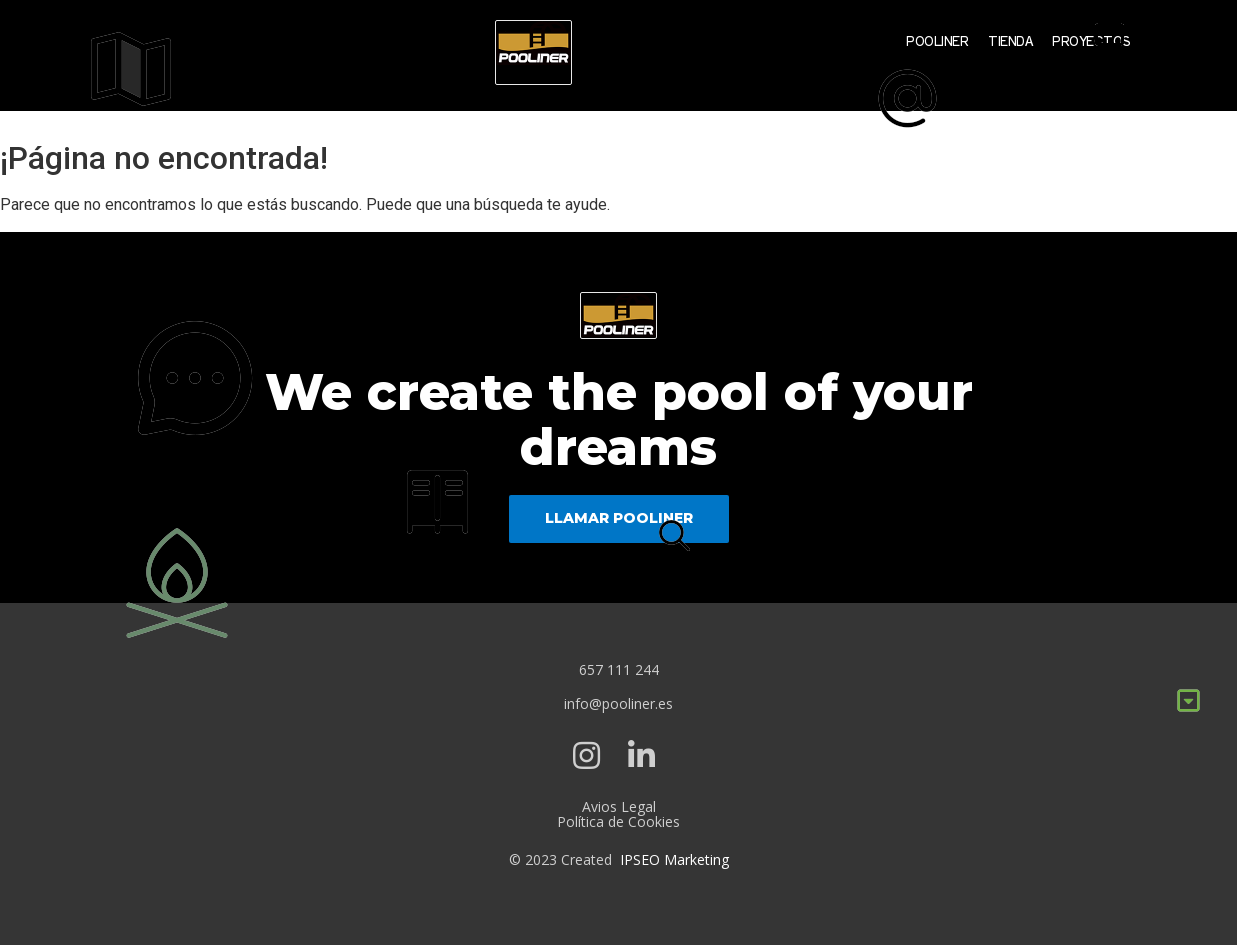 The width and height of the screenshot is (1237, 945). I want to click on access storage lockers, so click(437, 500).